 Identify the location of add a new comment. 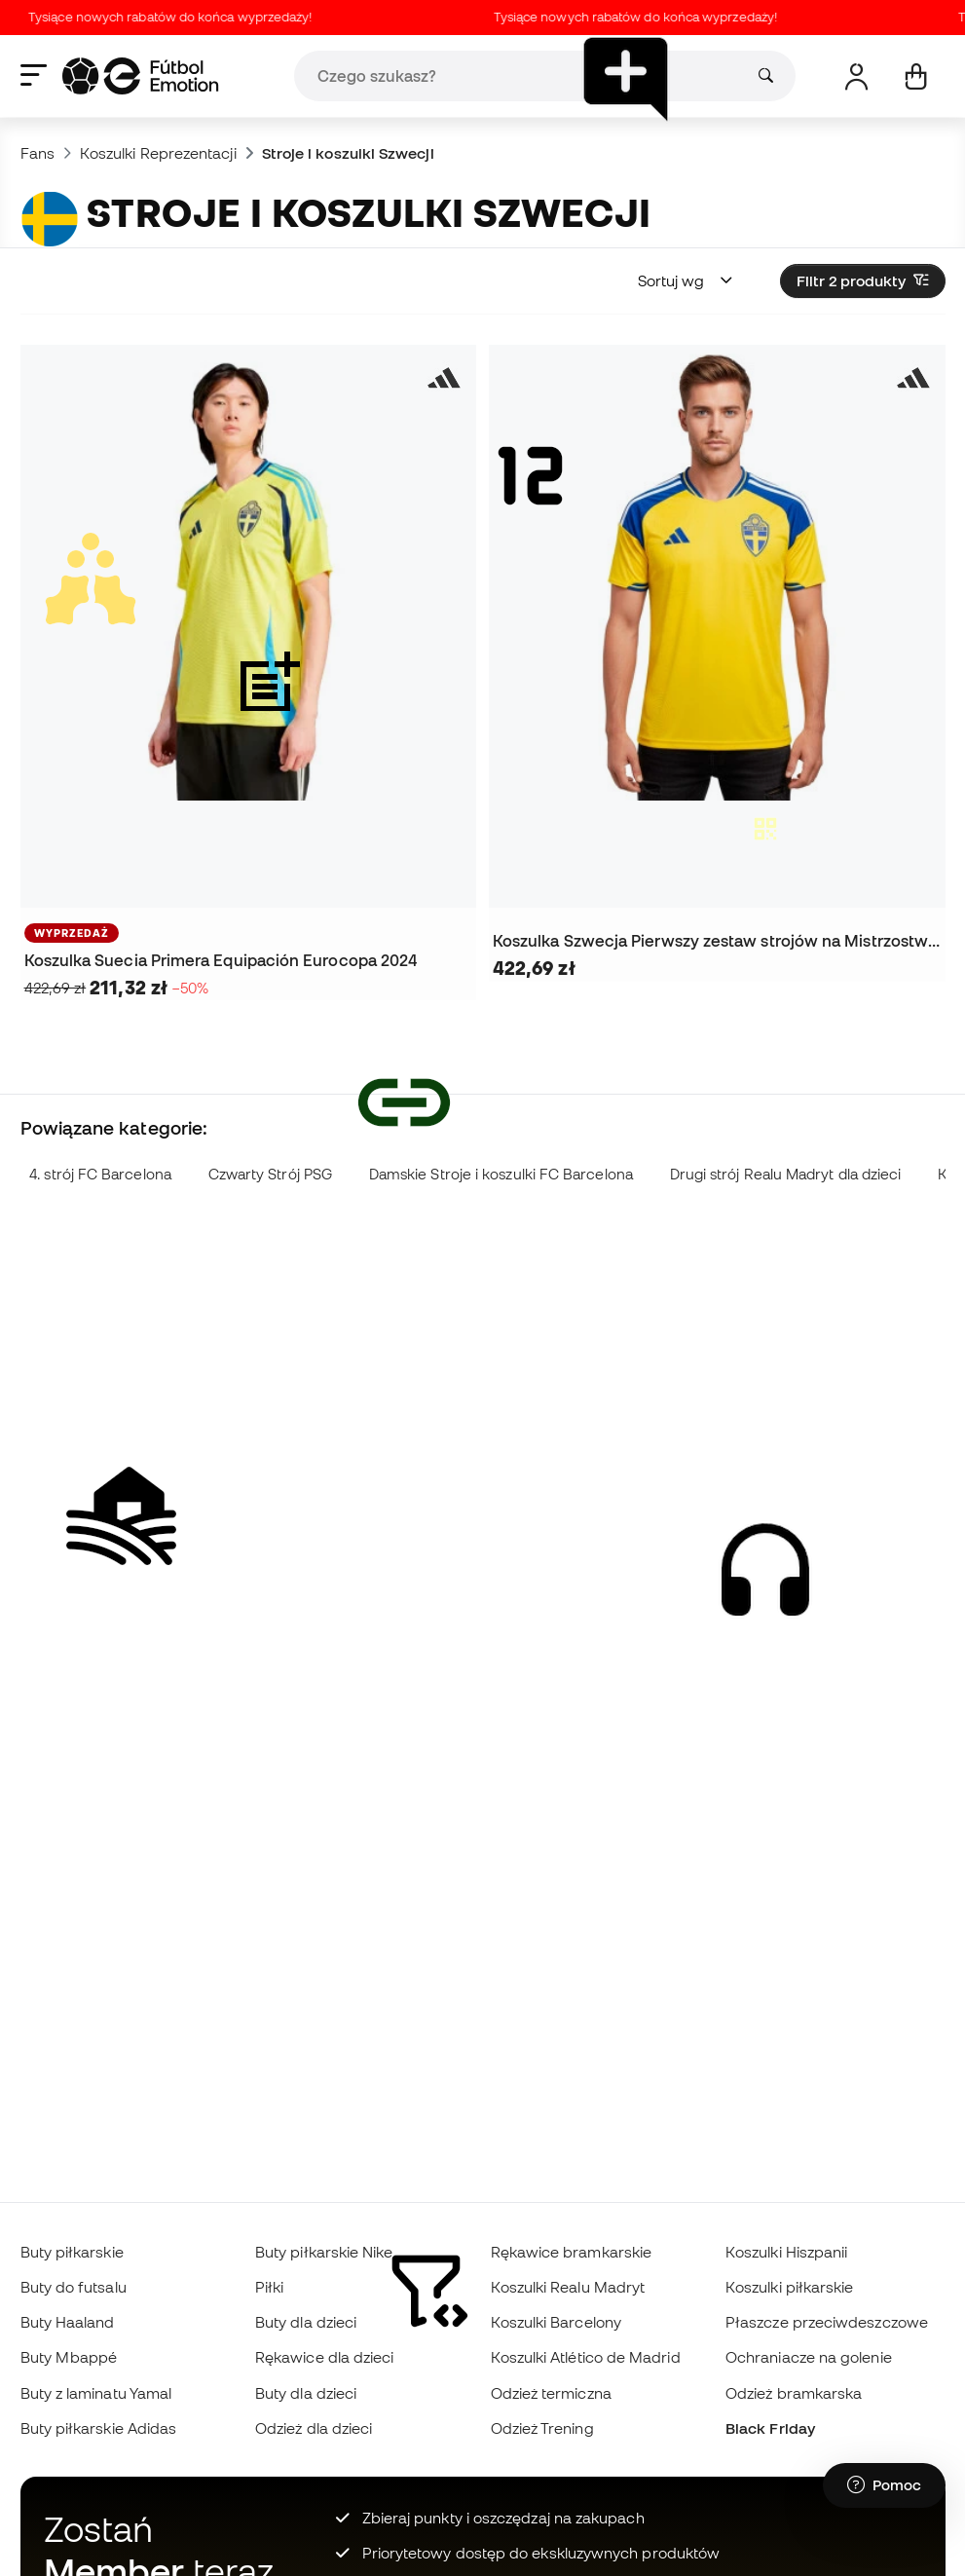
(625, 79).